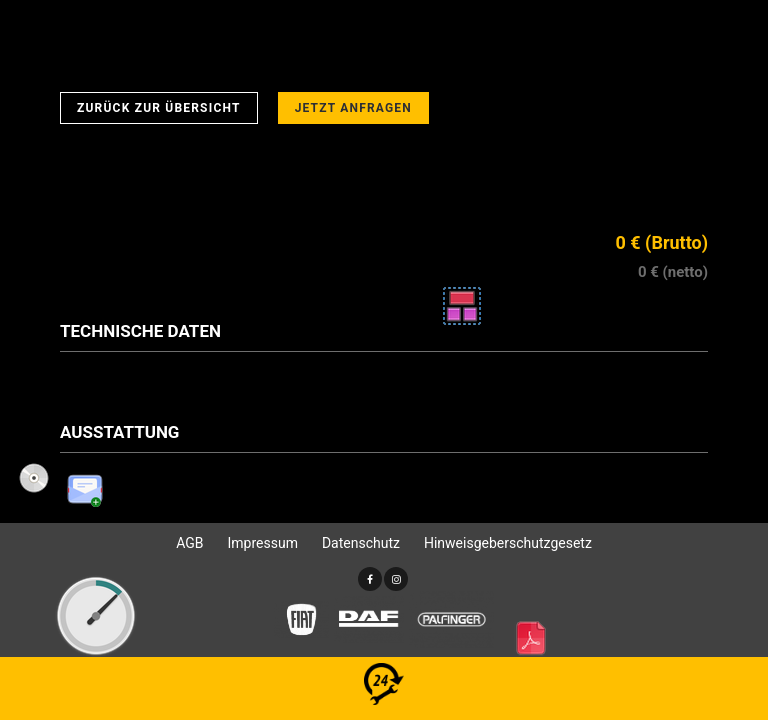  Describe the element at coordinates (34, 478) in the screenshot. I see `indicates a CD-R or recordable disc drive` at that location.